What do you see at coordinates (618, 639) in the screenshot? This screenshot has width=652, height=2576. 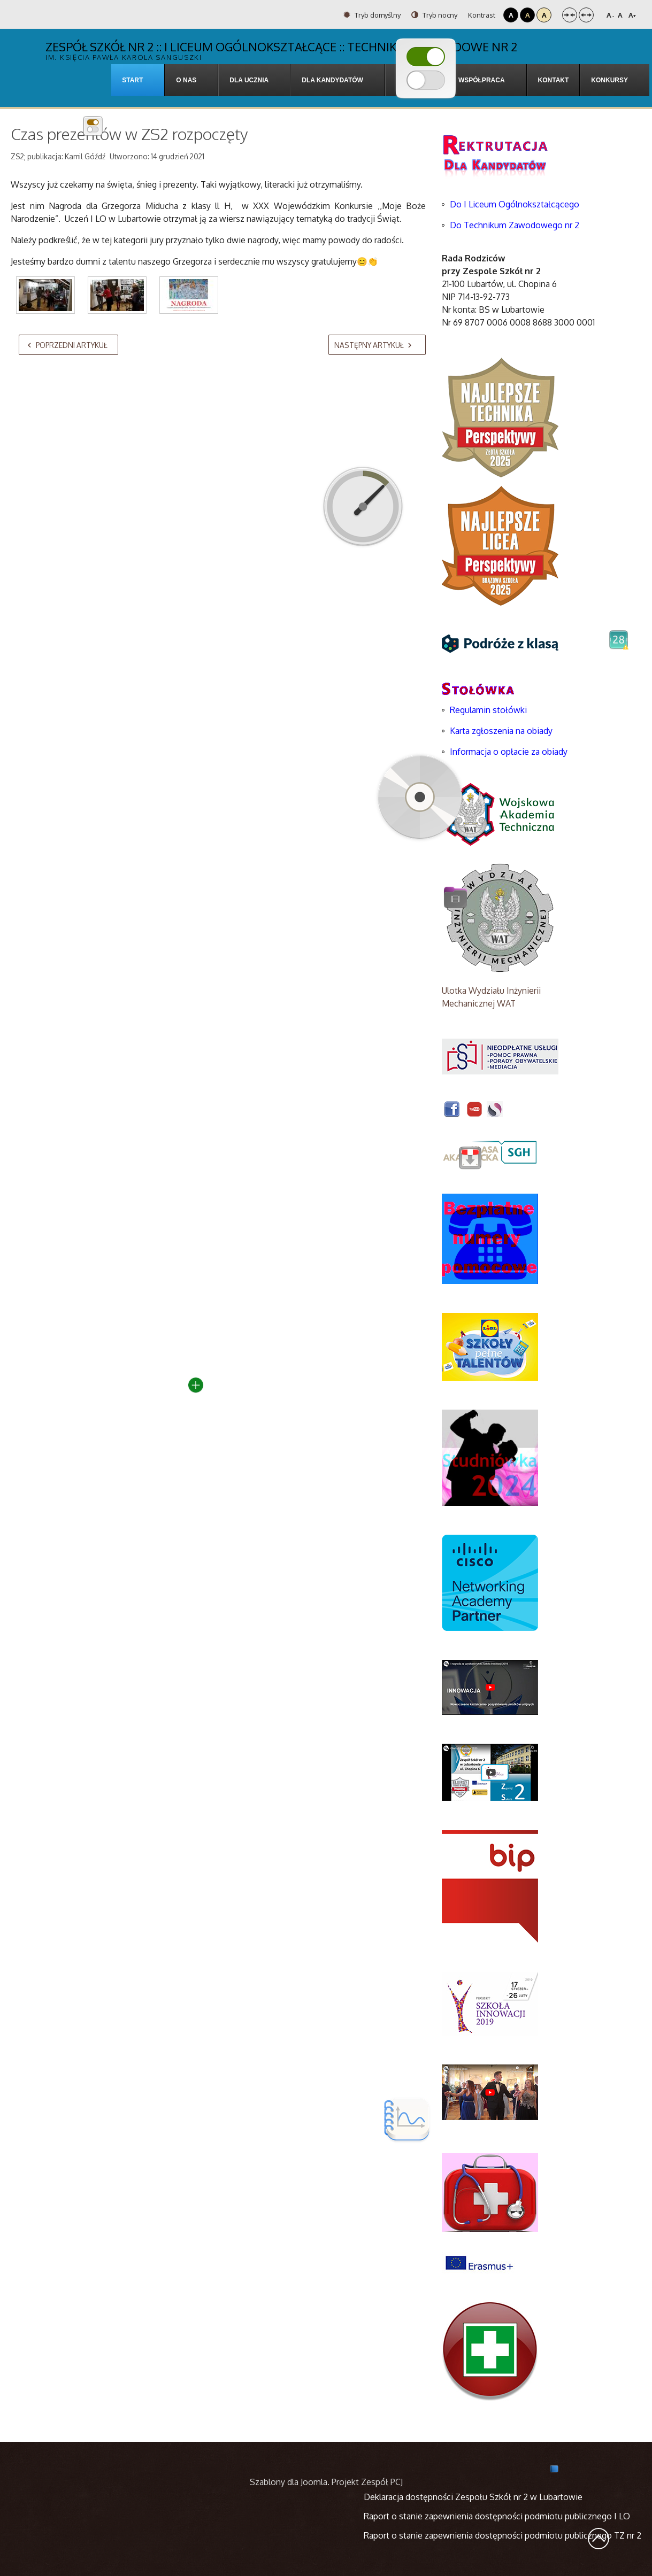 I see `indicates an upcoming appointment or event` at bounding box center [618, 639].